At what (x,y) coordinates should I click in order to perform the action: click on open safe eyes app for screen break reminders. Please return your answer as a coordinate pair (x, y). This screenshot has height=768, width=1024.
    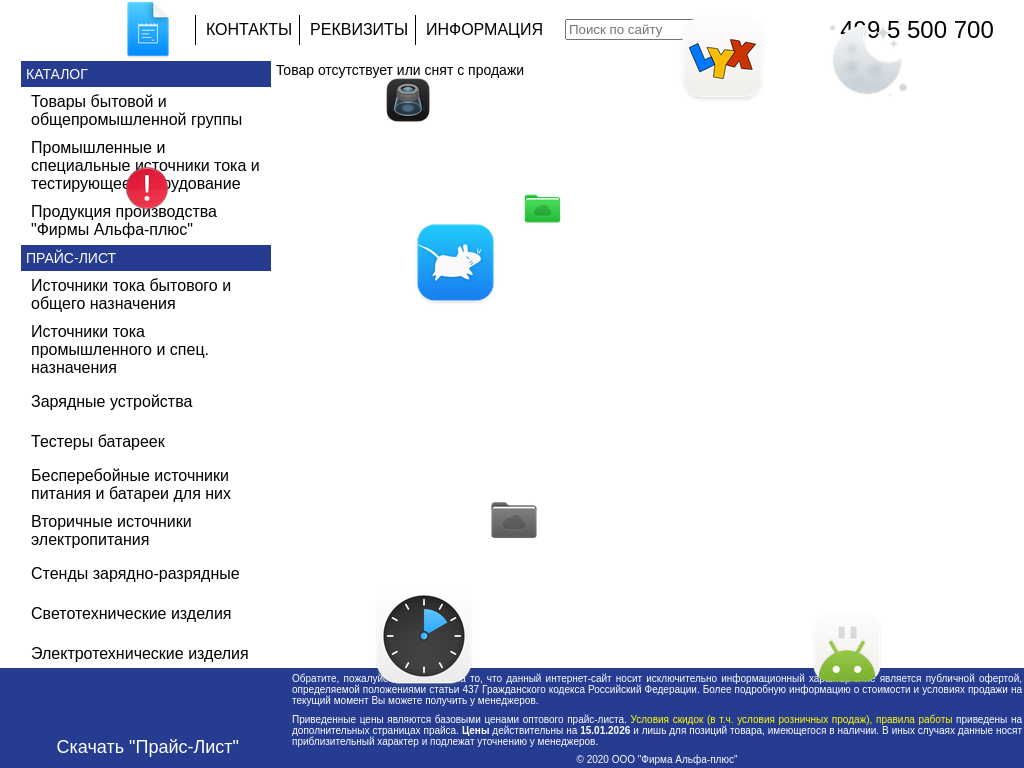
    Looking at the image, I should click on (424, 636).